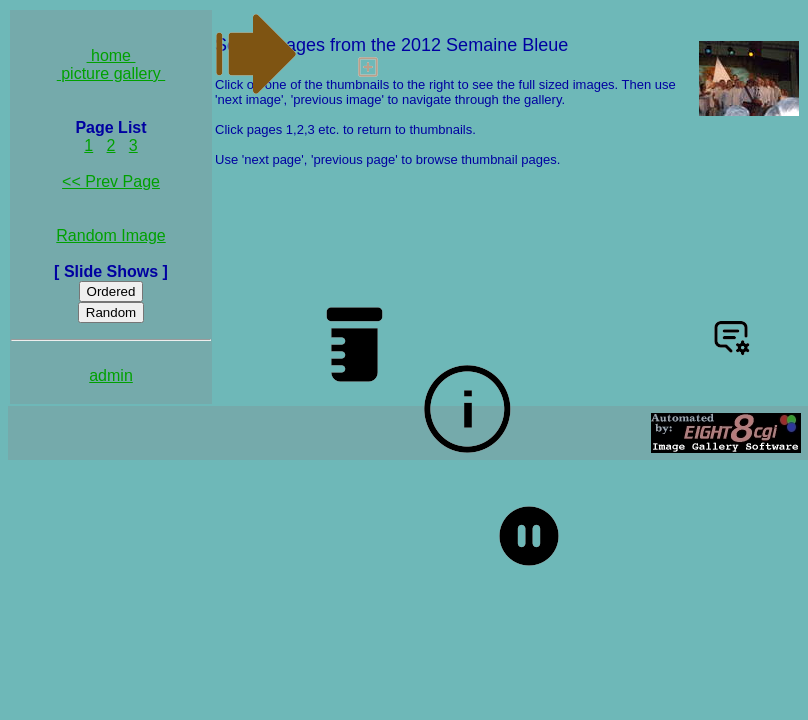 The image size is (808, 720). What do you see at coordinates (468, 409) in the screenshot?
I see `view more information or details` at bounding box center [468, 409].